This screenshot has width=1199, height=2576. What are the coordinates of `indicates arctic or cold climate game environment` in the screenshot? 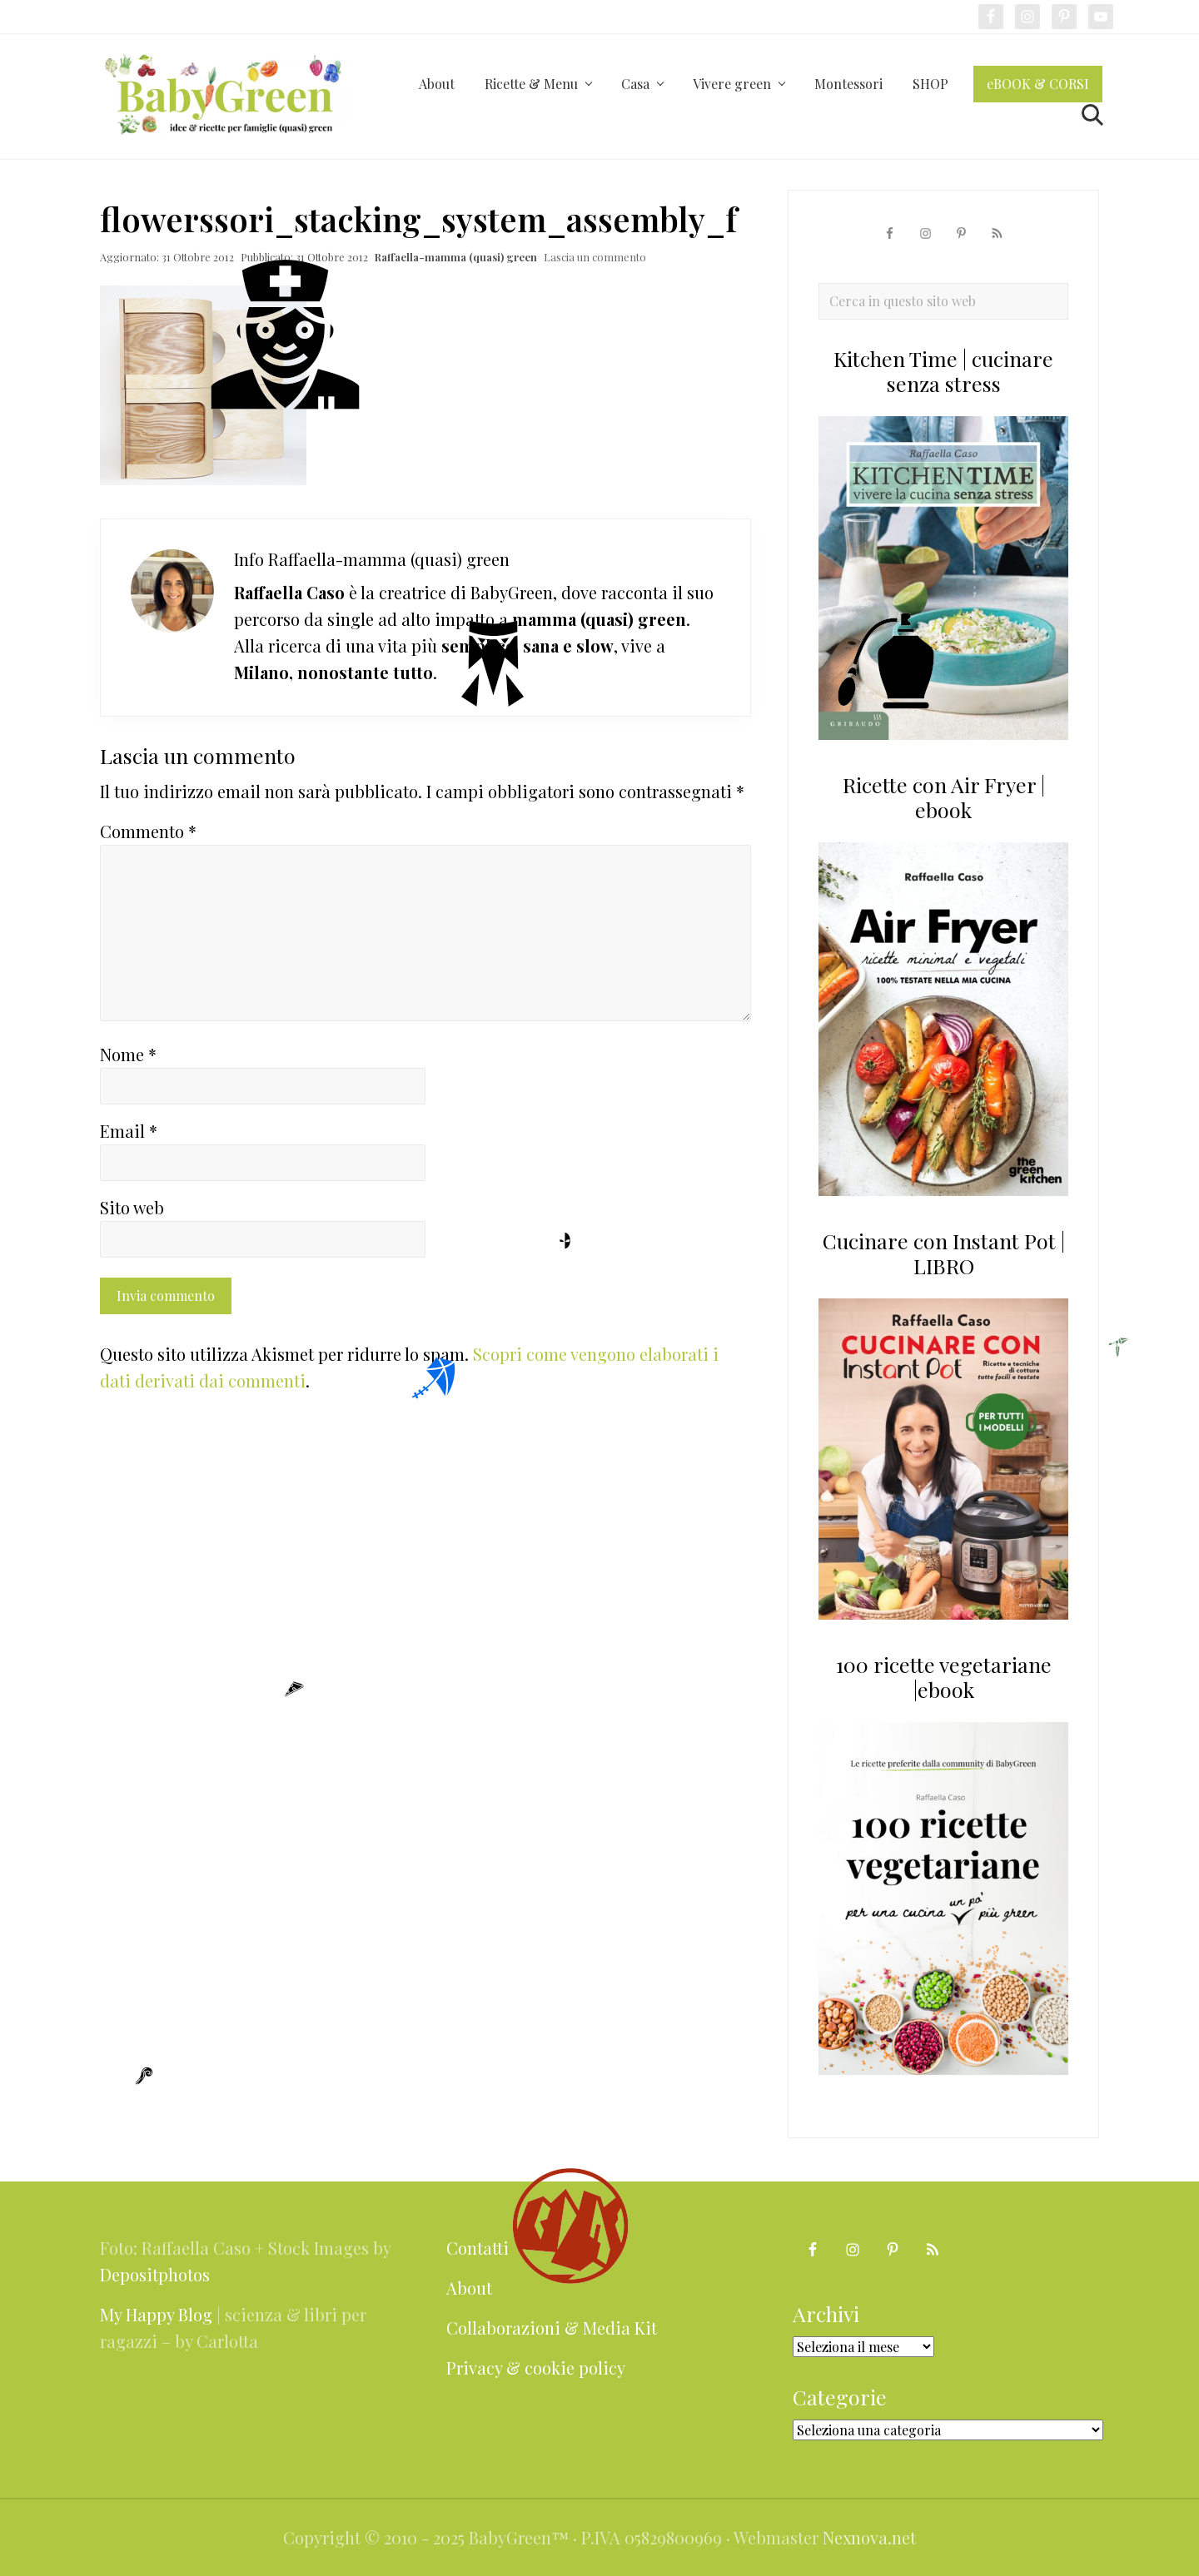 It's located at (570, 2226).